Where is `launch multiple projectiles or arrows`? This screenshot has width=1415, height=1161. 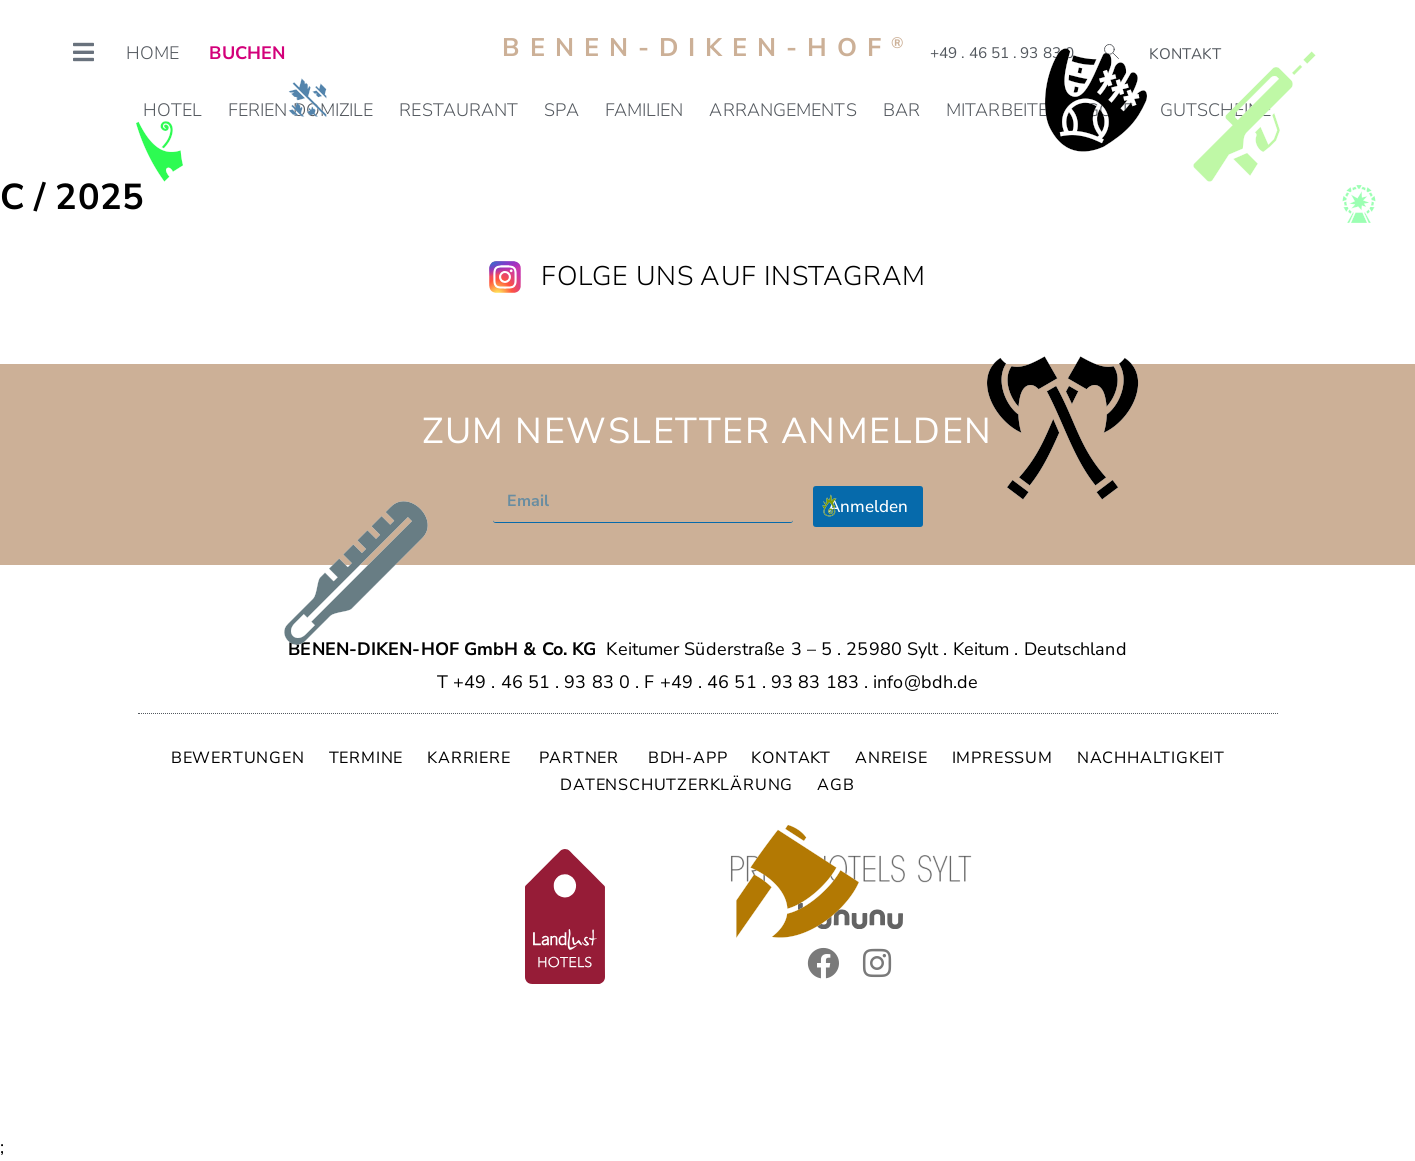 launch multiple projectiles or arrows is located at coordinates (307, 97).